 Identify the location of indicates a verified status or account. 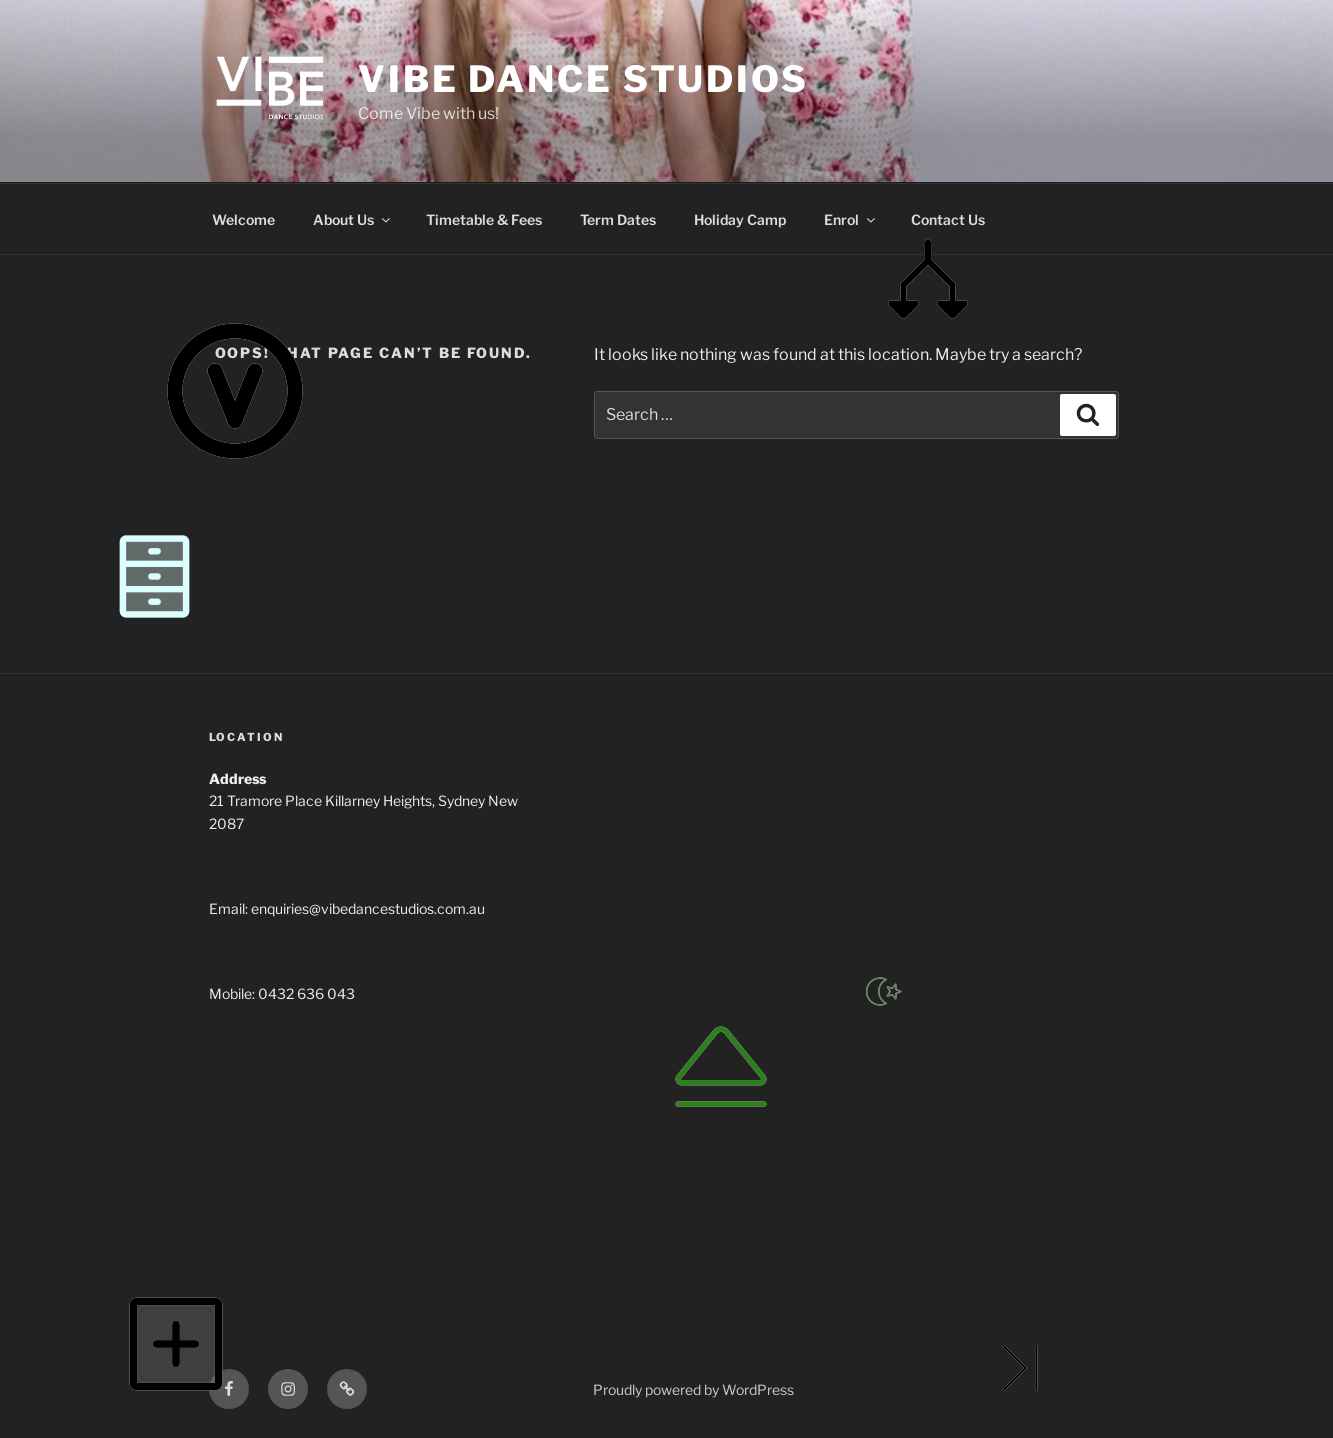
(235, 391).